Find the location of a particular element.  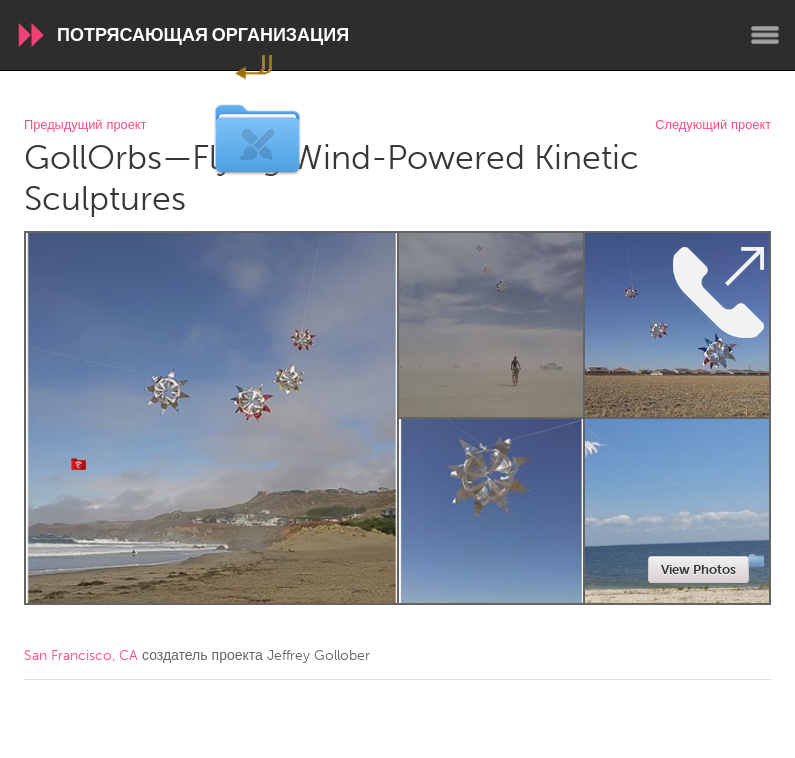

indicates an outgoing call was made is located at coordinates (718, 292).